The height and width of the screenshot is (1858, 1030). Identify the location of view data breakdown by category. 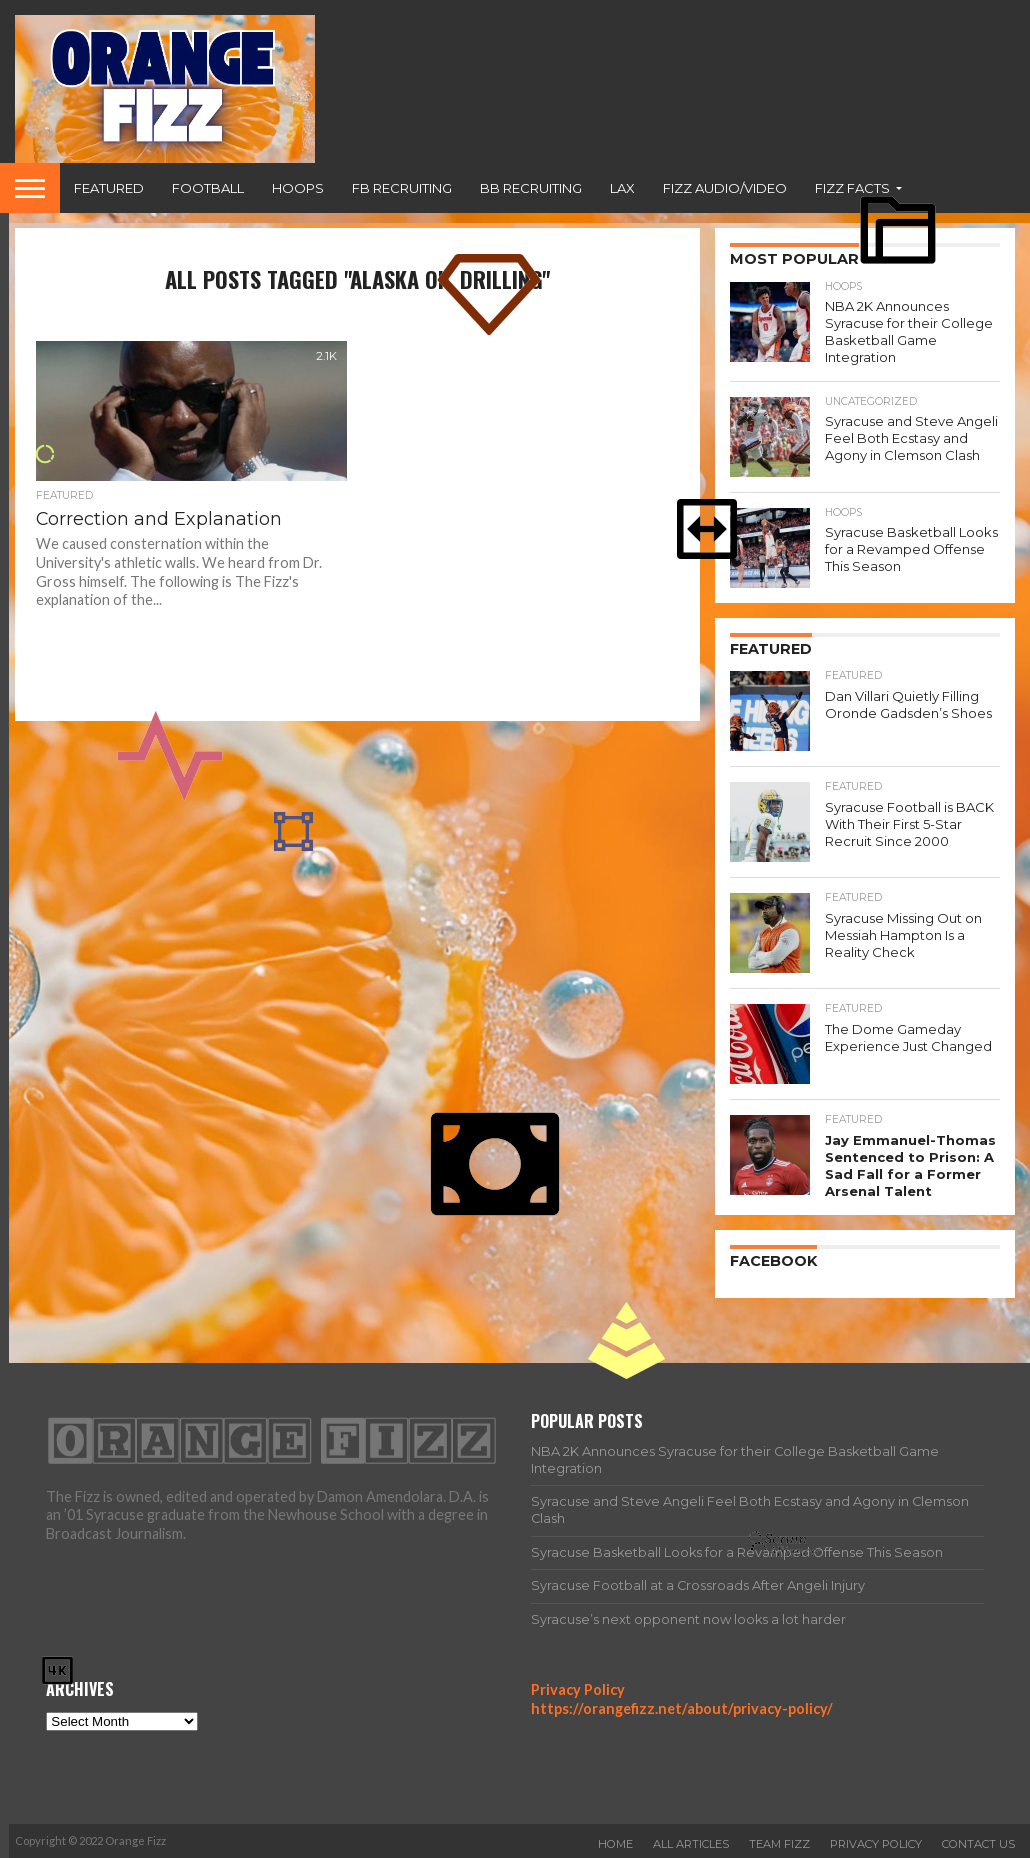
(45, 454).